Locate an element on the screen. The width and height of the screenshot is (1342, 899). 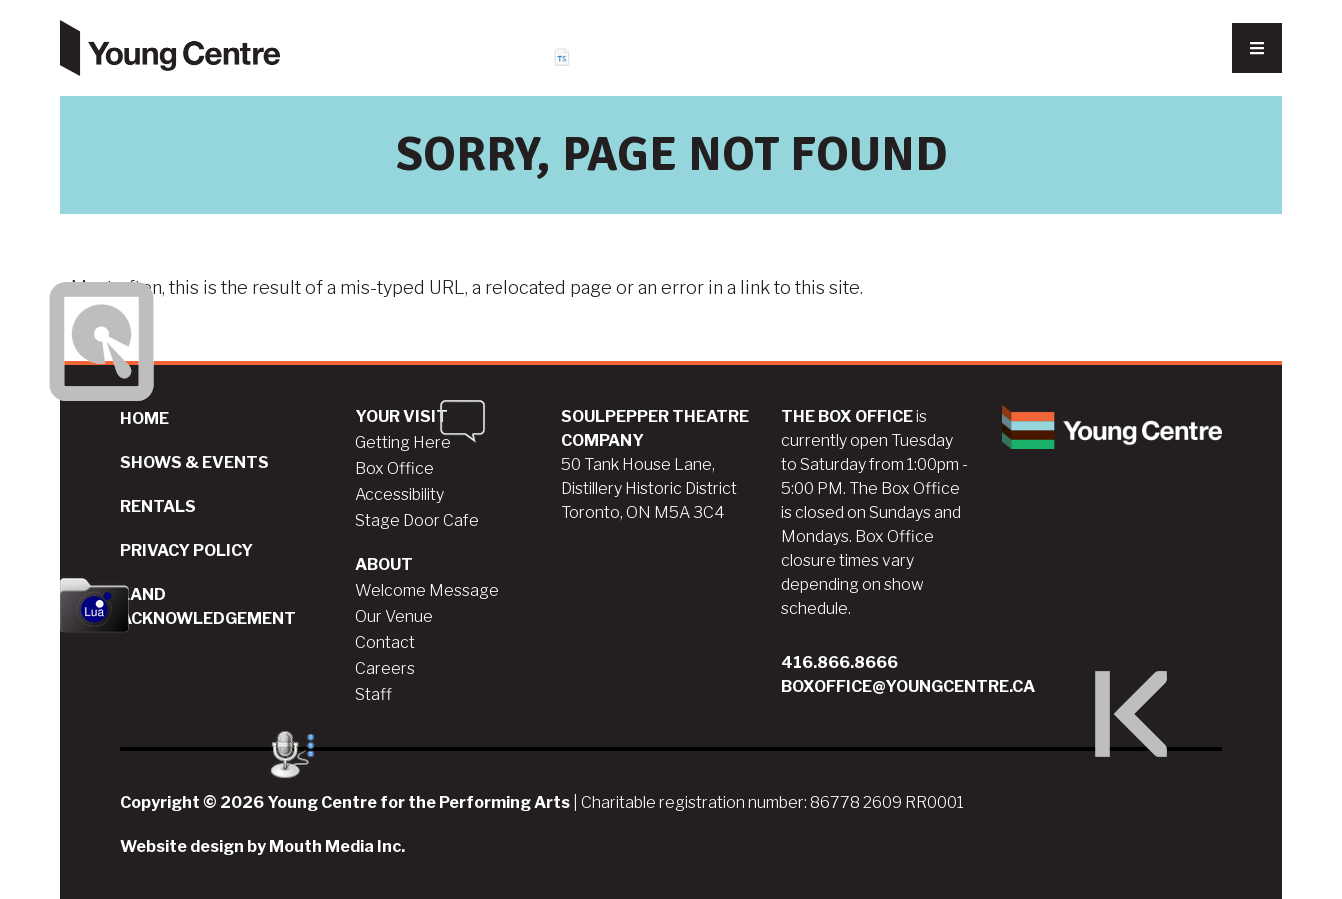
microphone input level is high is located at coordinates (293, 755).